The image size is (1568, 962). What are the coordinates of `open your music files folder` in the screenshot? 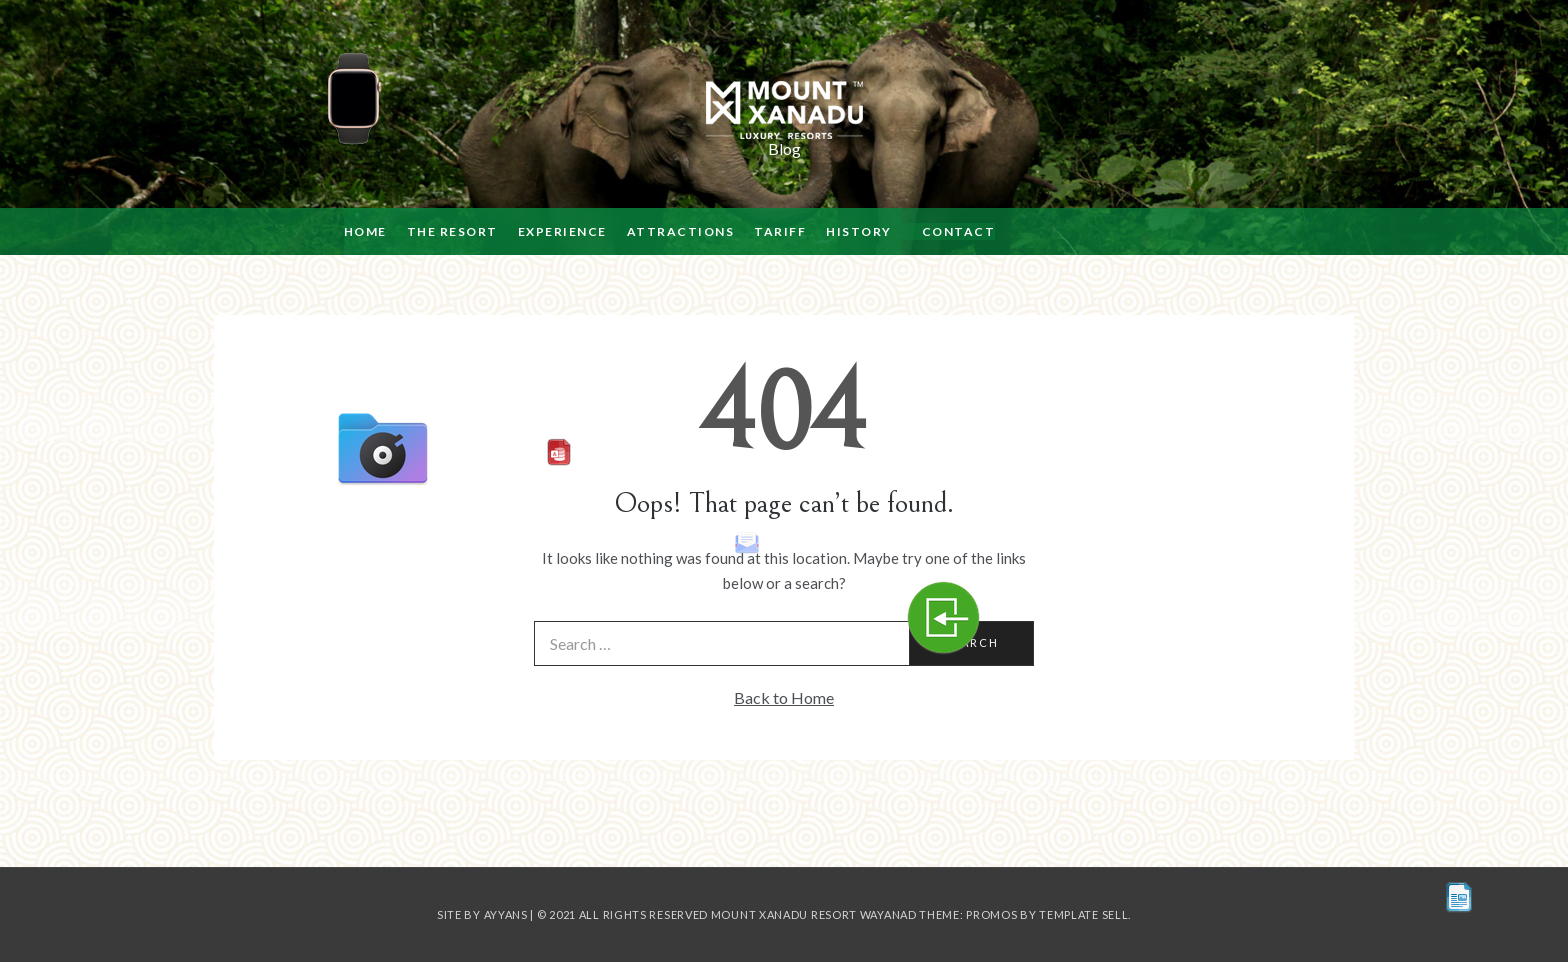 It's located at (382, 450).